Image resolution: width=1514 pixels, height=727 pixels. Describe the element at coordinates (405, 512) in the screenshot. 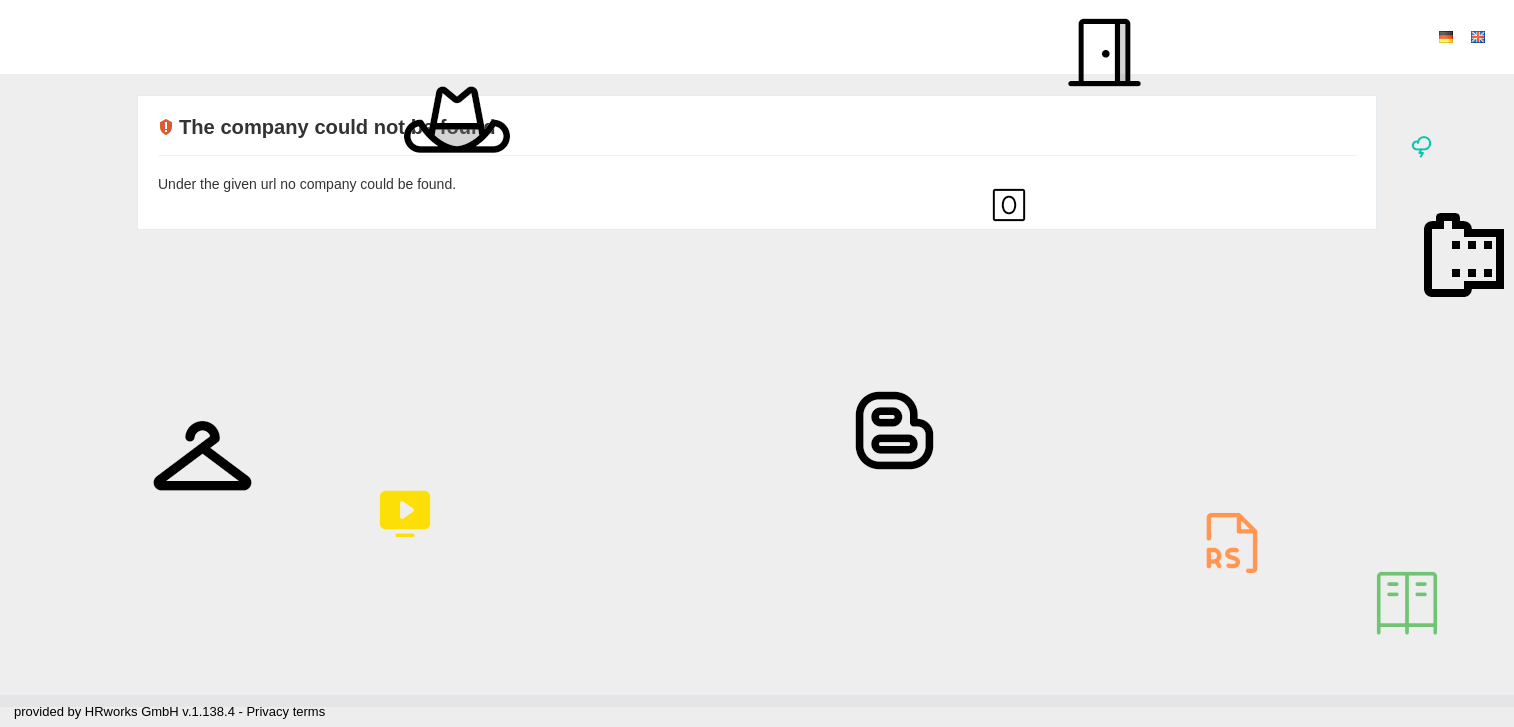

I see `play video on display` at that location.